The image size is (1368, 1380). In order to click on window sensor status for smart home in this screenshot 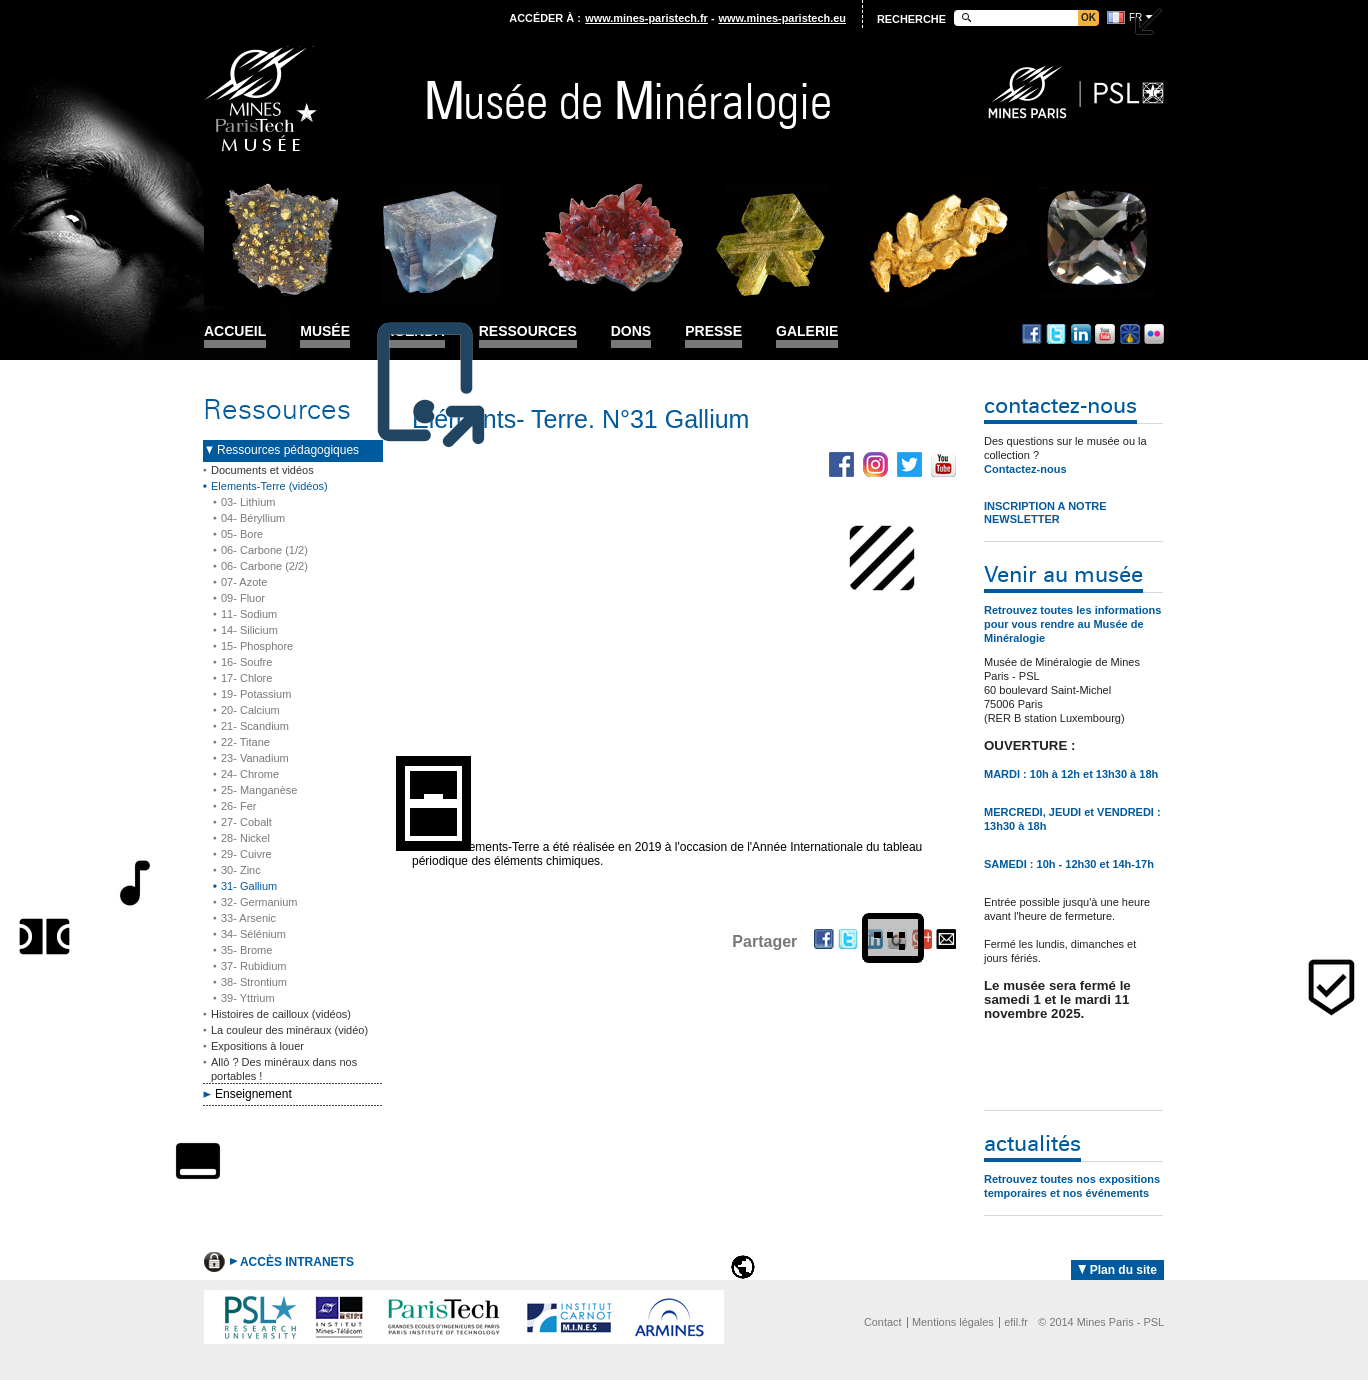, I will do `click(433, 803)`.